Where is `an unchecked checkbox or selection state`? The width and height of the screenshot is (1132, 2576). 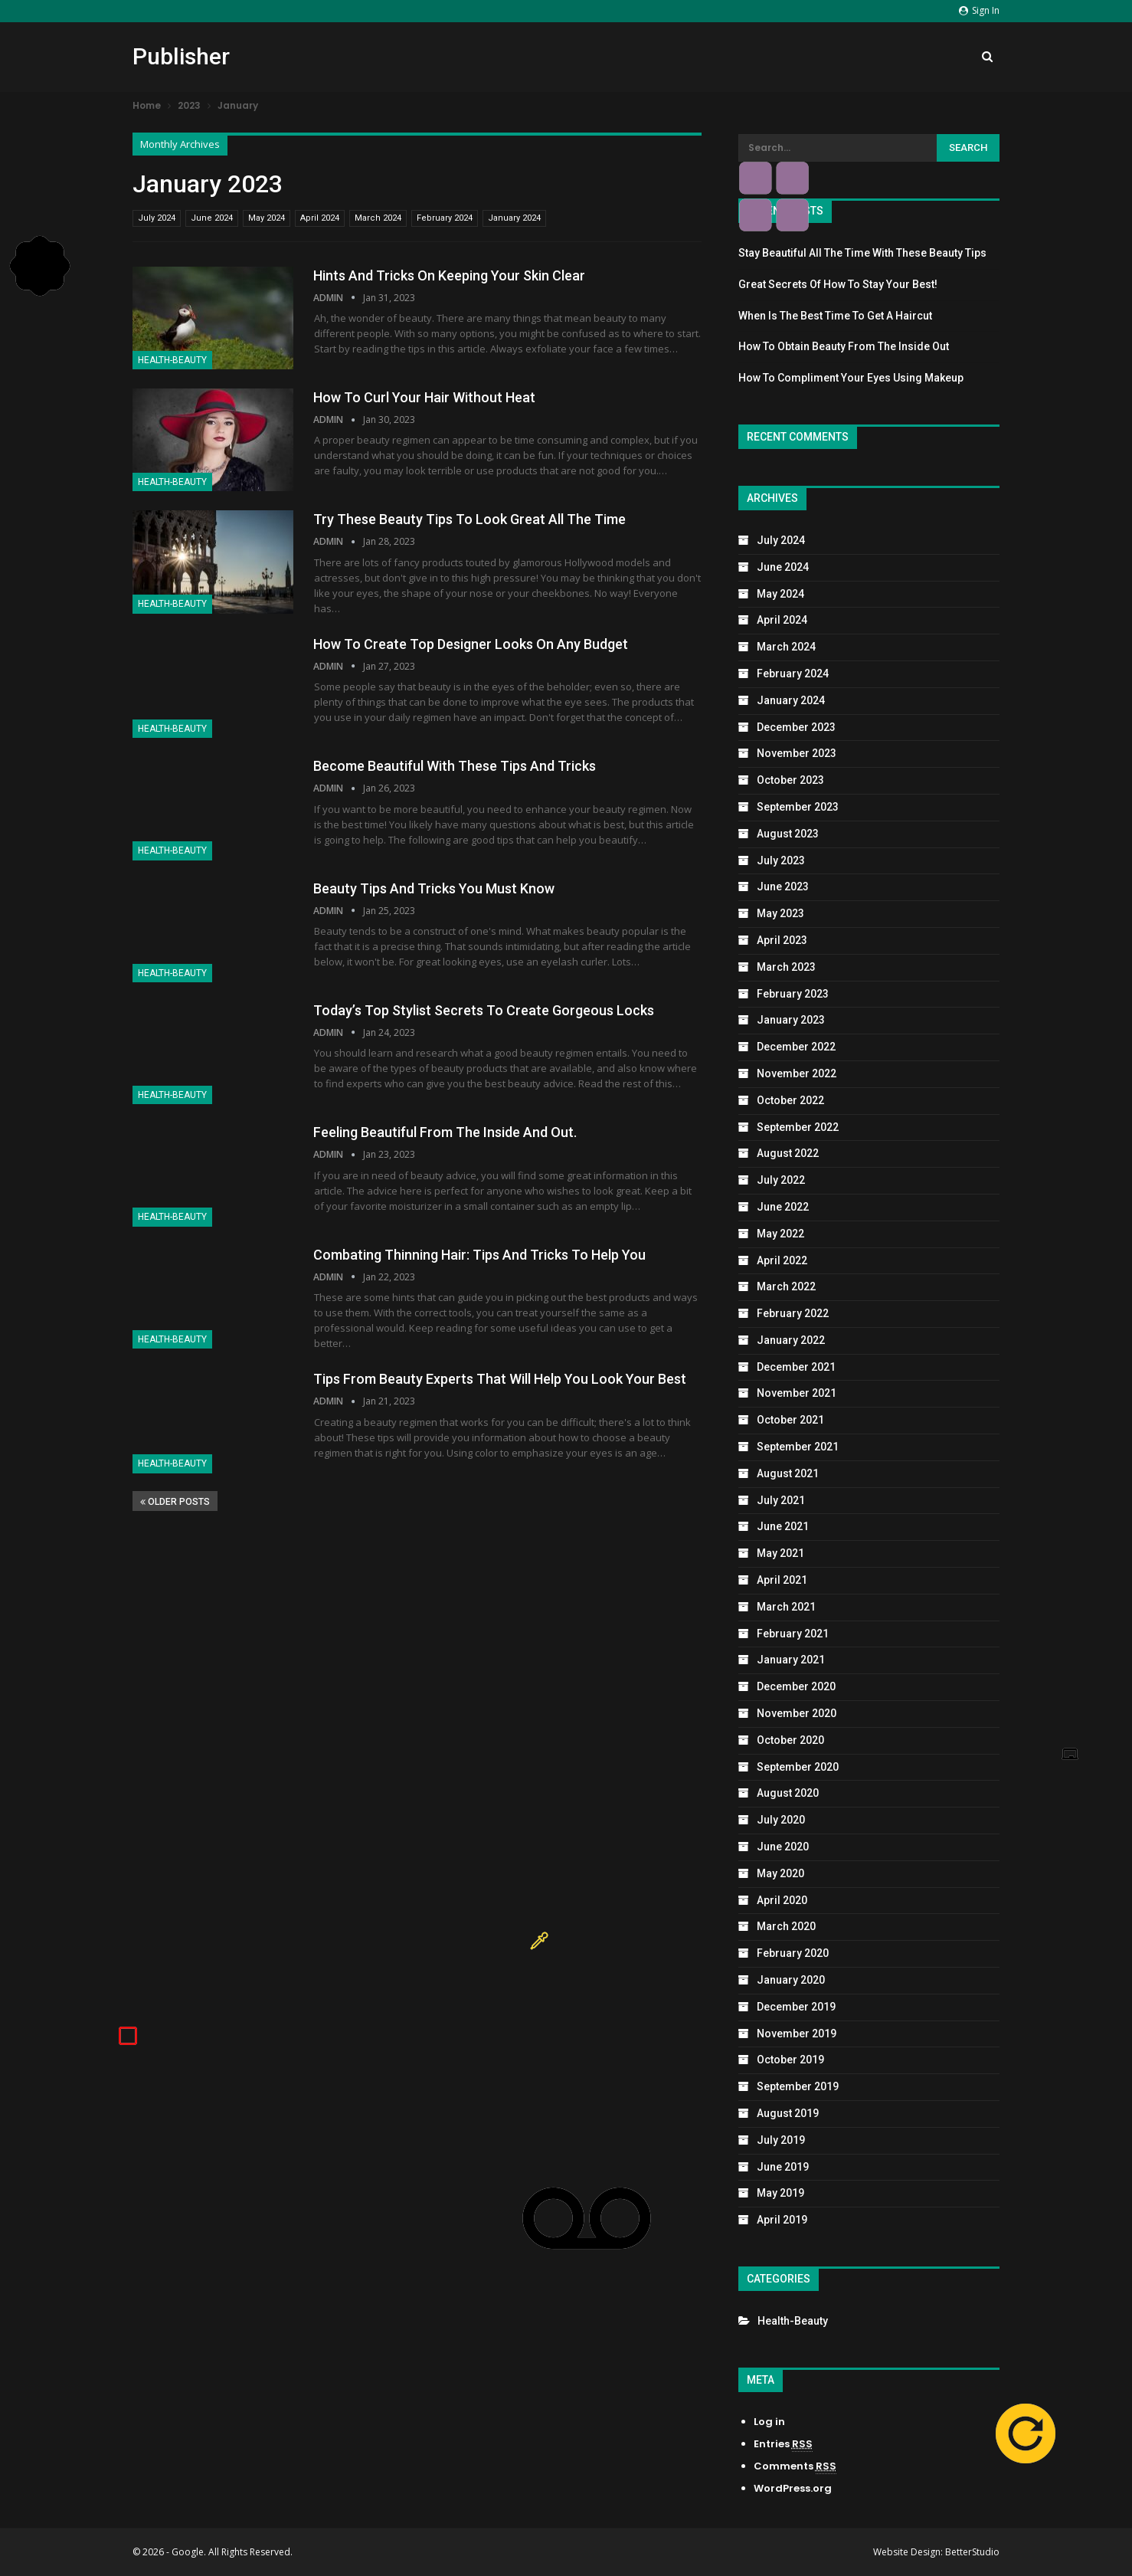 an unchecked checkbox or selection state is located at coordinates (128, 2036).